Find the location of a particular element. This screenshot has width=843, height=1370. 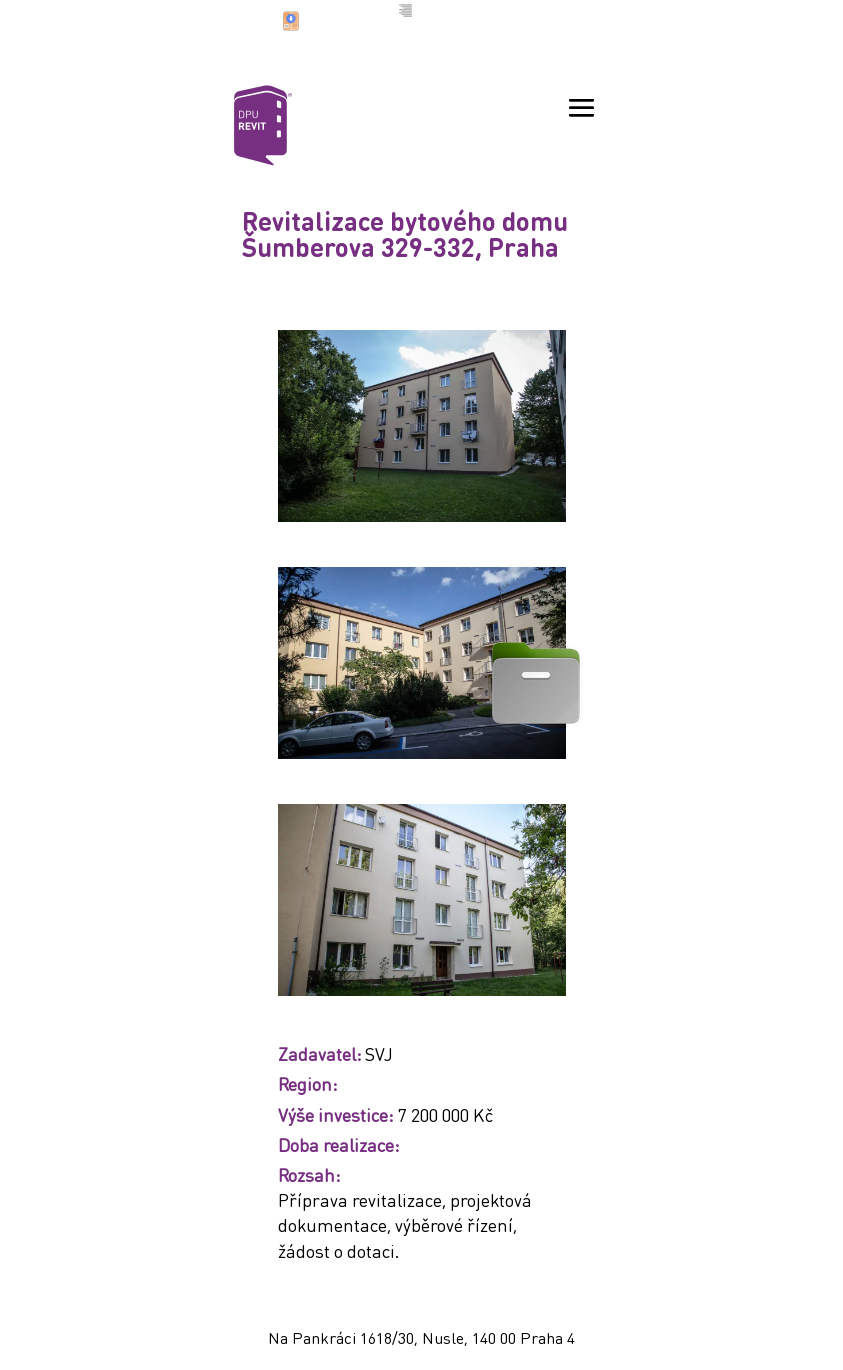

downloading a software package is located at coordinates (291, 21).